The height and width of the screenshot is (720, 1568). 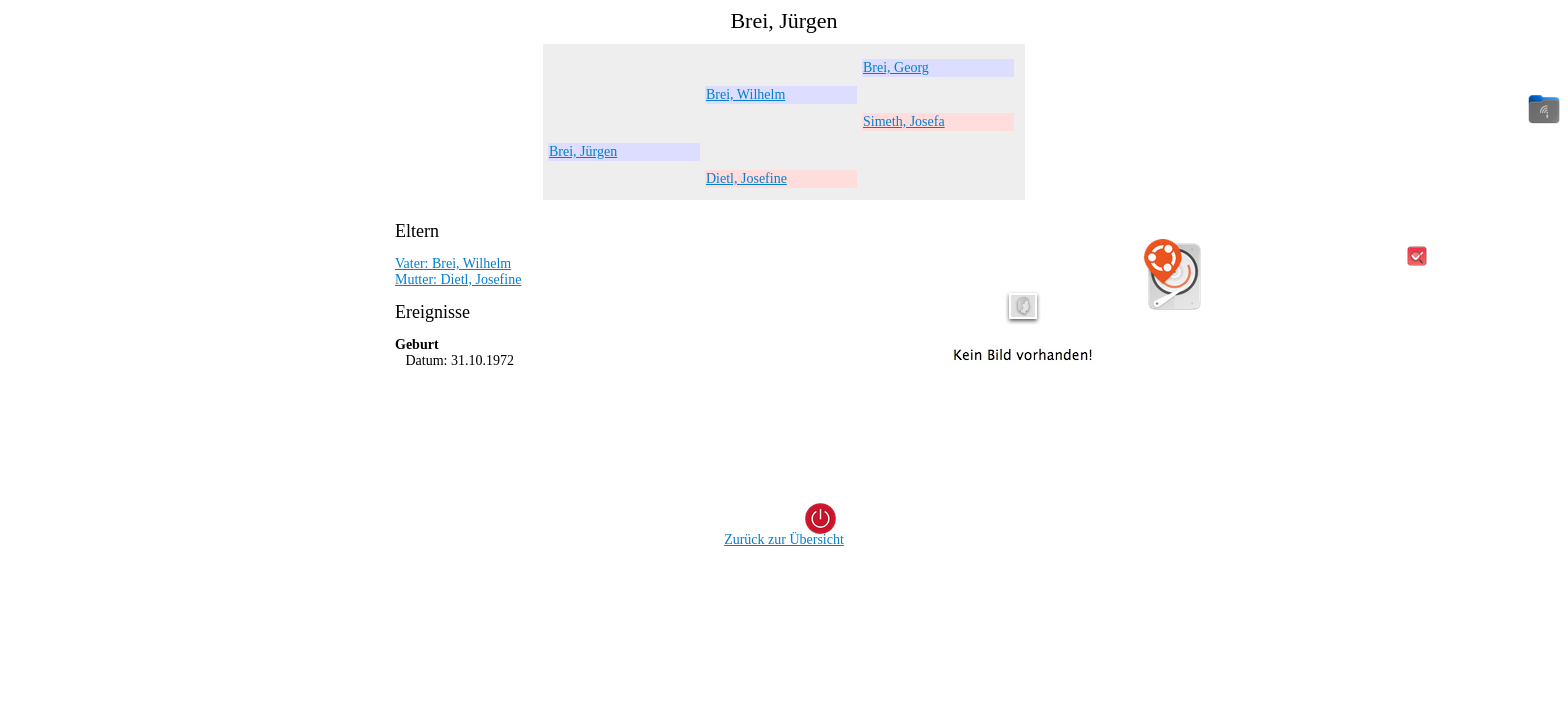 What do you see at coordinates (1174, 276) in the screenshot?
I see `launch the ubiquity installer for ubuntu` at bounding box center [1174, 276].